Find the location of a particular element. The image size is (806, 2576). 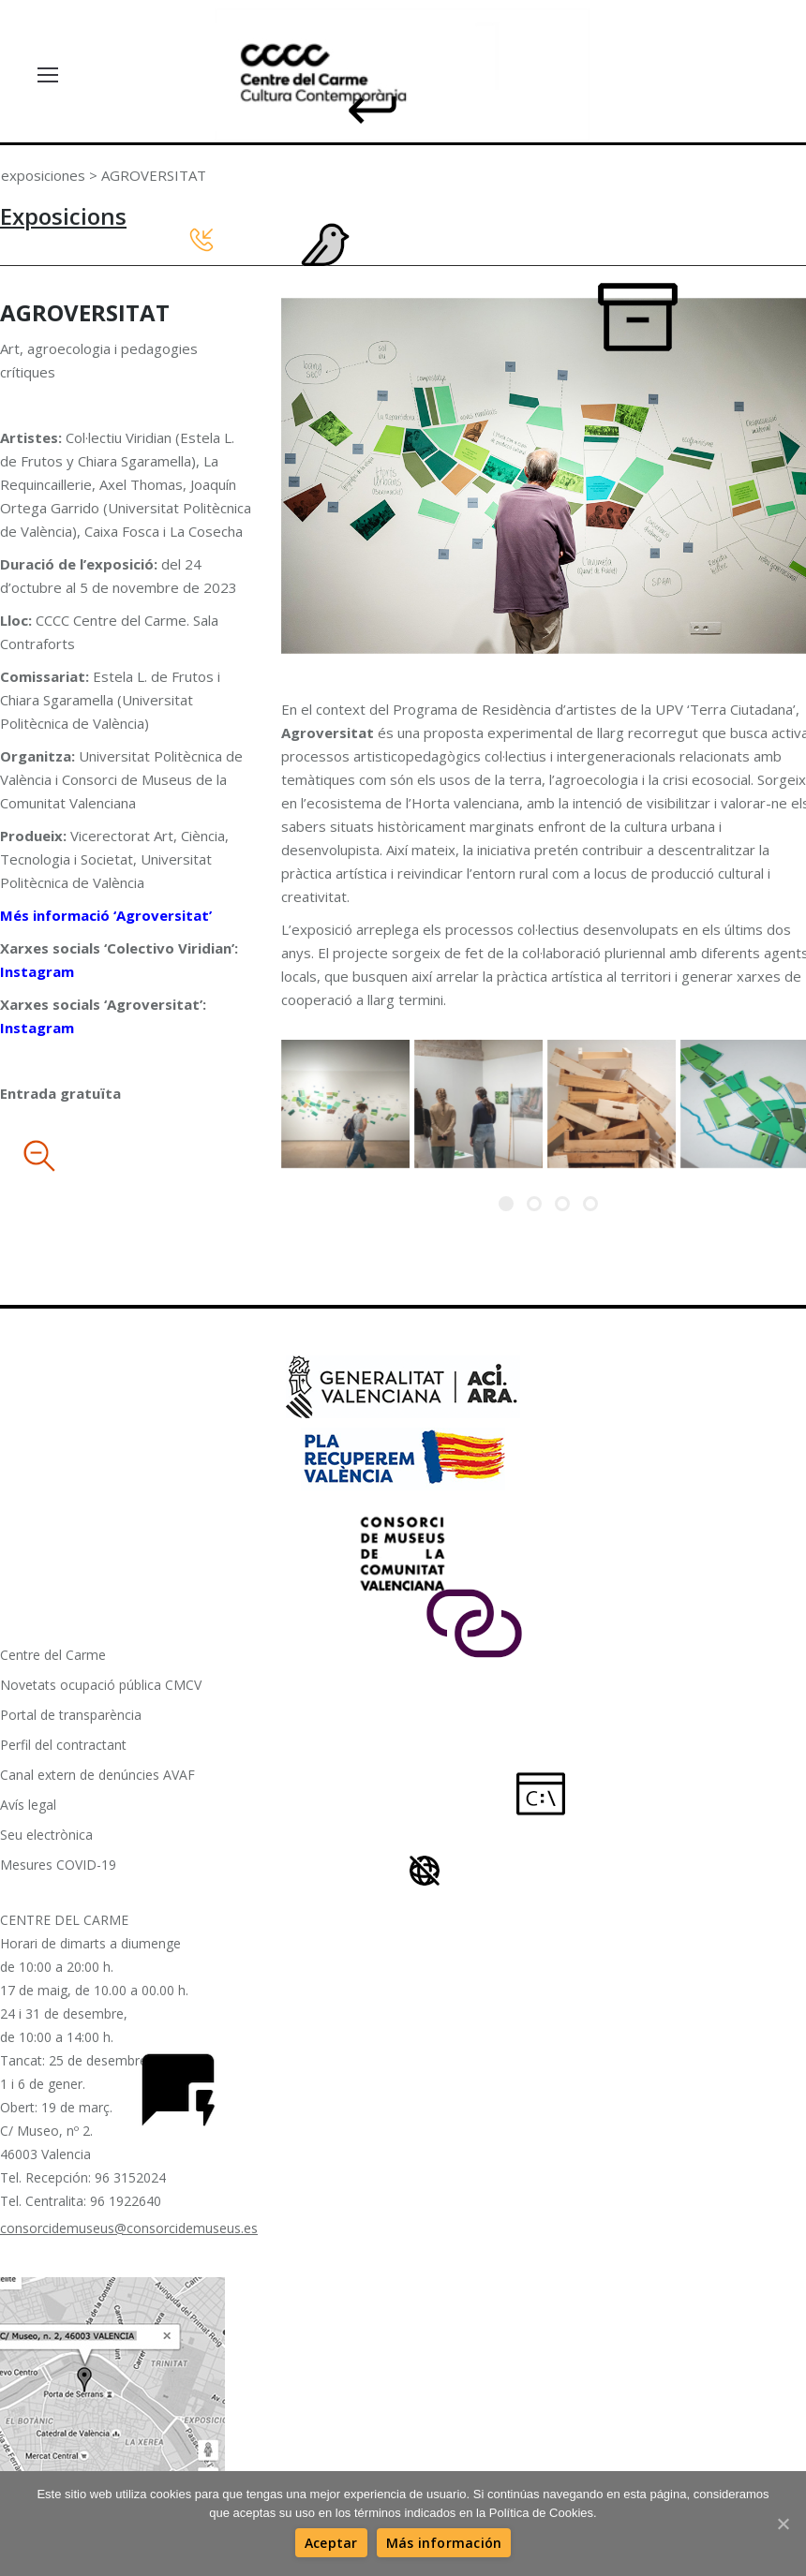

zoom out to see more content is located at coordinates (39, 1156).